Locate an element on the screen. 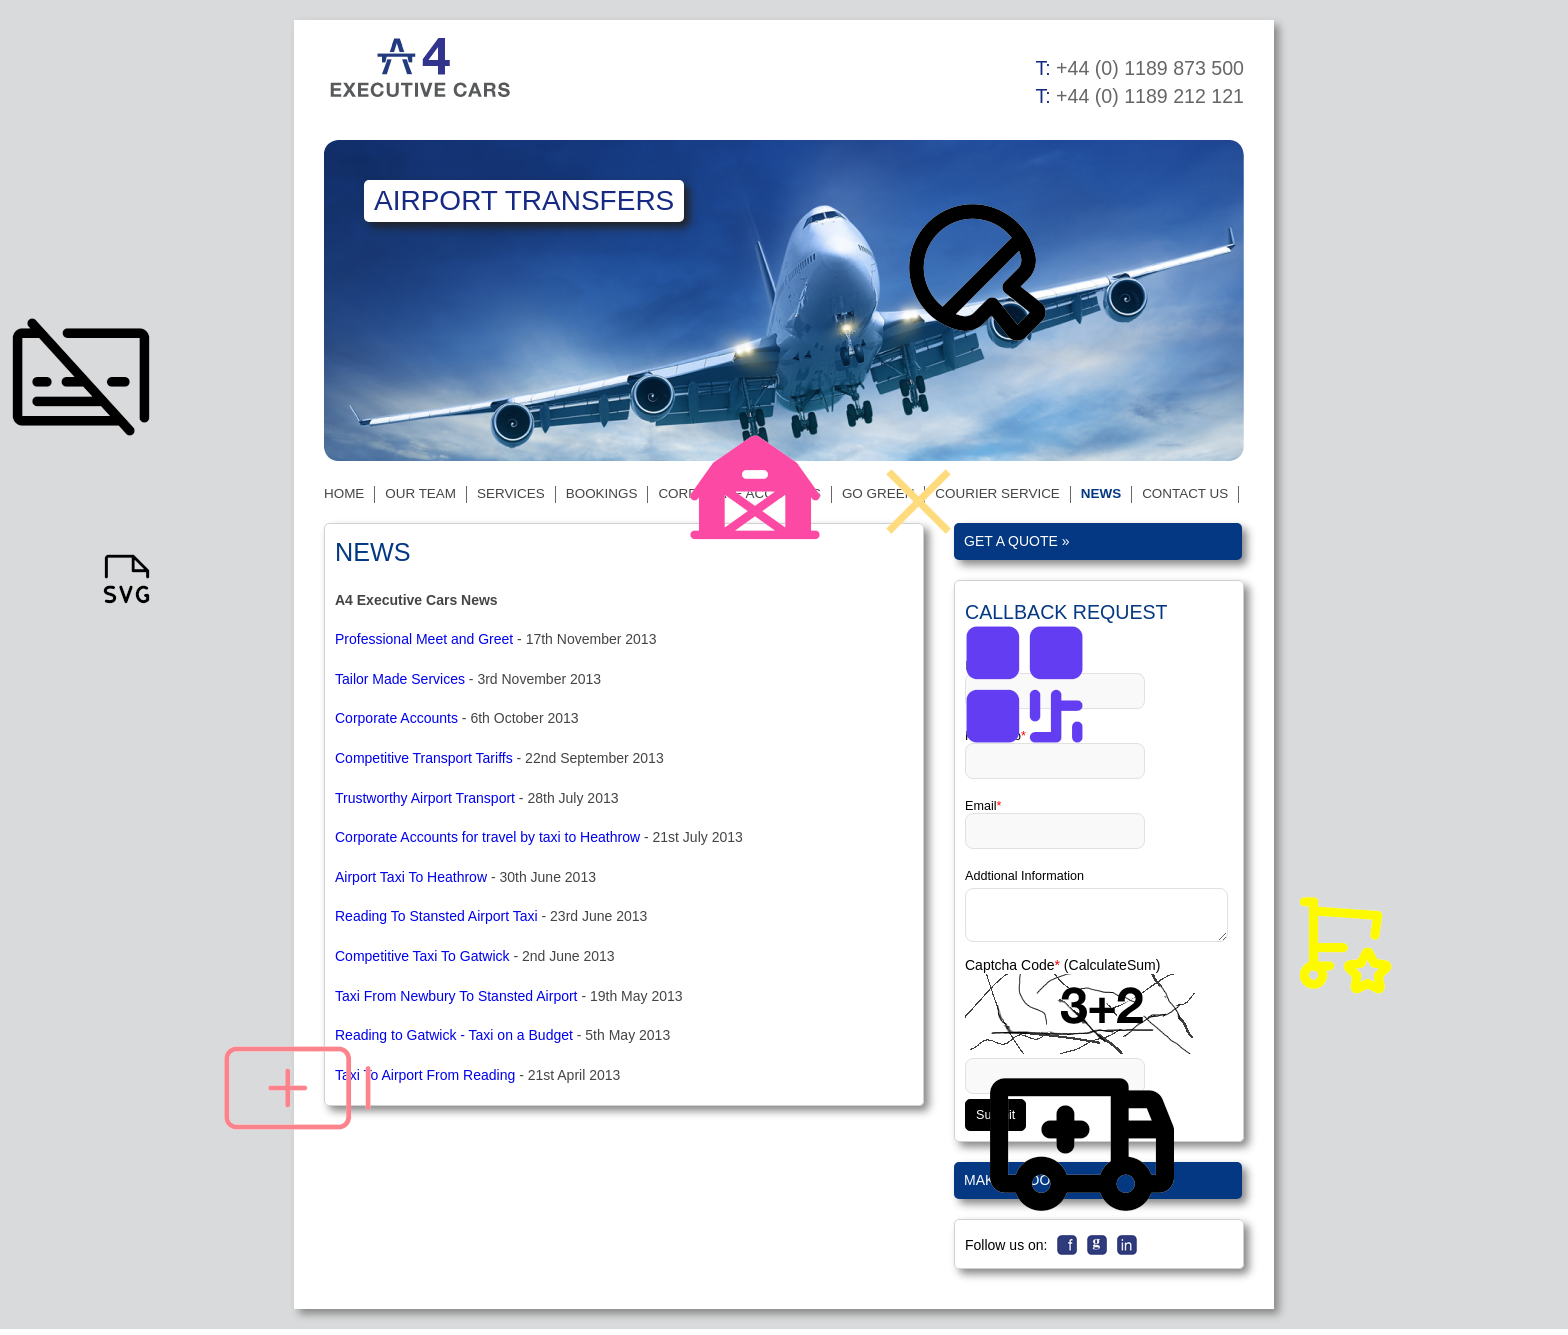 The width and height of the screenshot is (1568, 1335). access farm or agricultural settings is located at coordinates (755, 496).